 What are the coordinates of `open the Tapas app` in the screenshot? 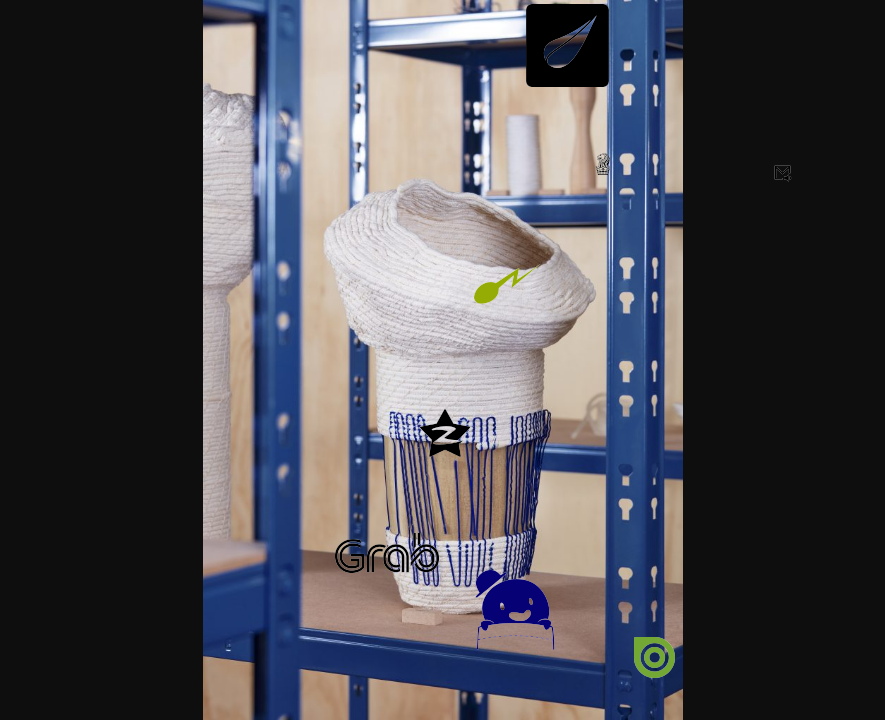 It's located at (515, 610).